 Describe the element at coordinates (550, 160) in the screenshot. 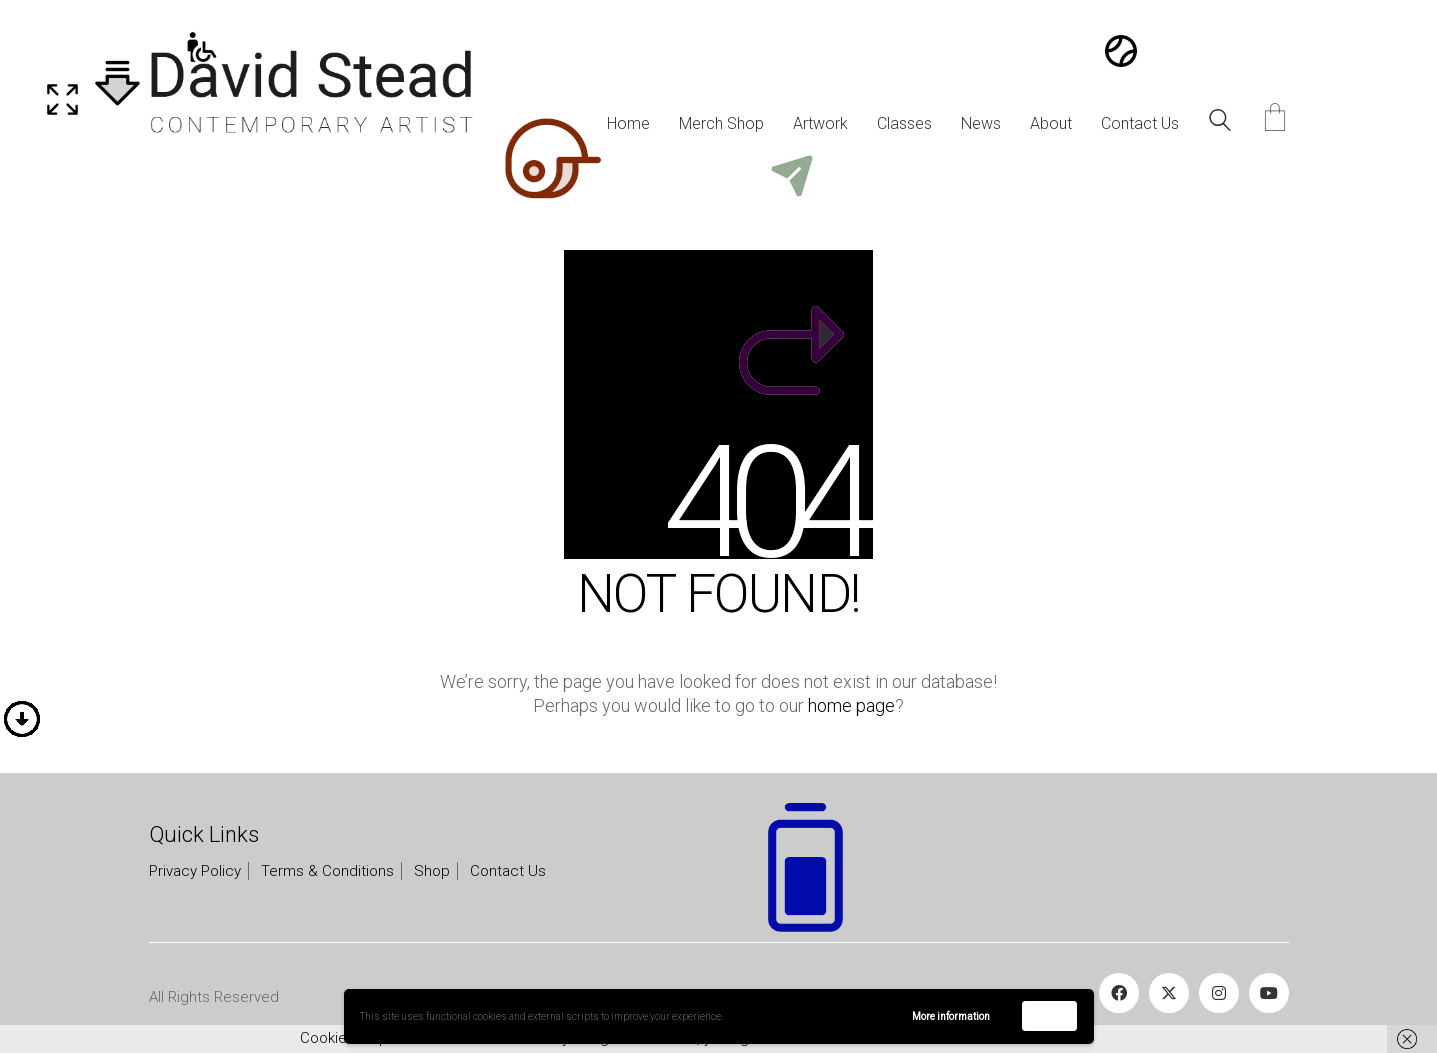

I see `view baseball or sports equipment` at that location.